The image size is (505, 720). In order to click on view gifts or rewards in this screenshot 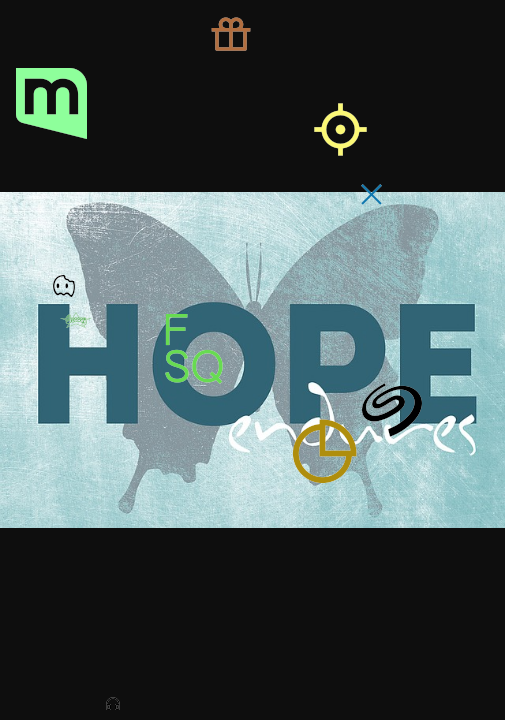, I will do `click(231, 35)`.